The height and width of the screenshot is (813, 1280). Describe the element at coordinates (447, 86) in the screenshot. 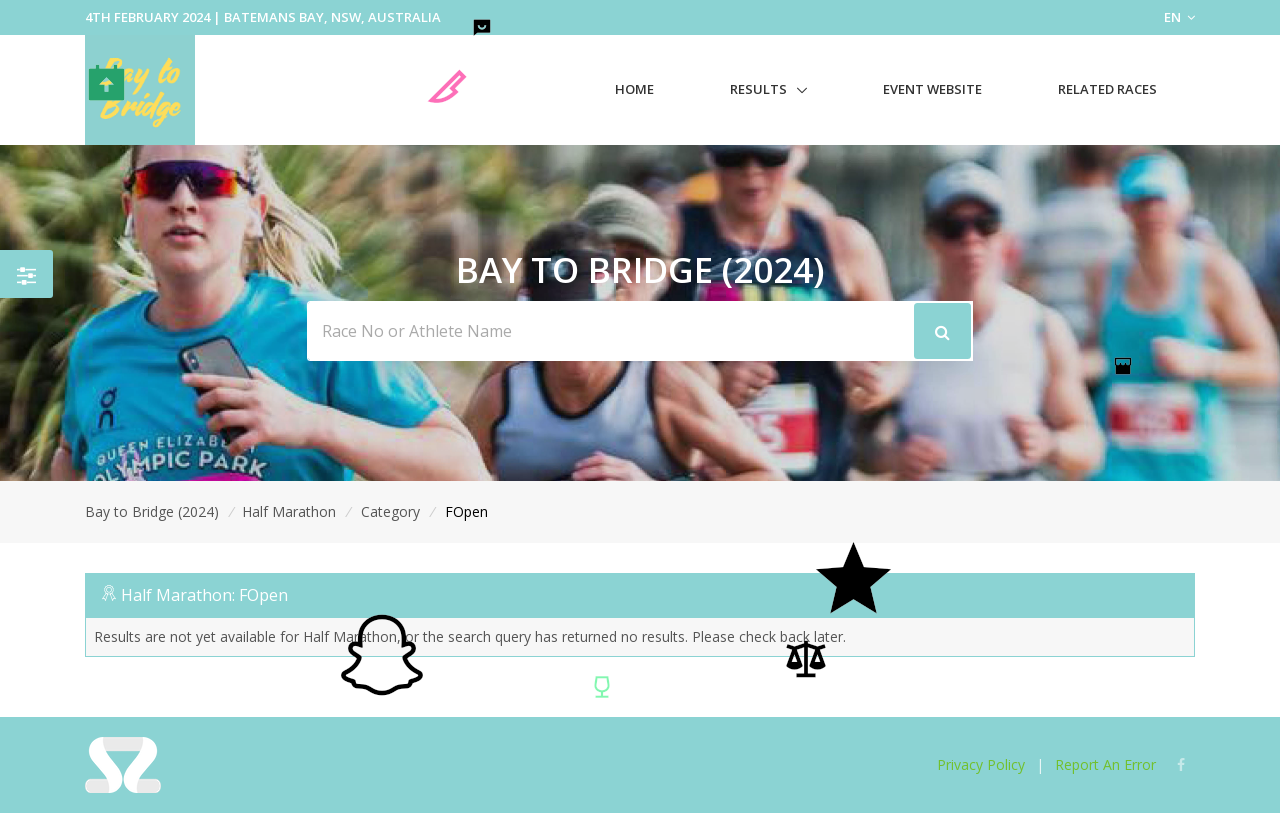

I see `slice or cut selected elements` at that location.